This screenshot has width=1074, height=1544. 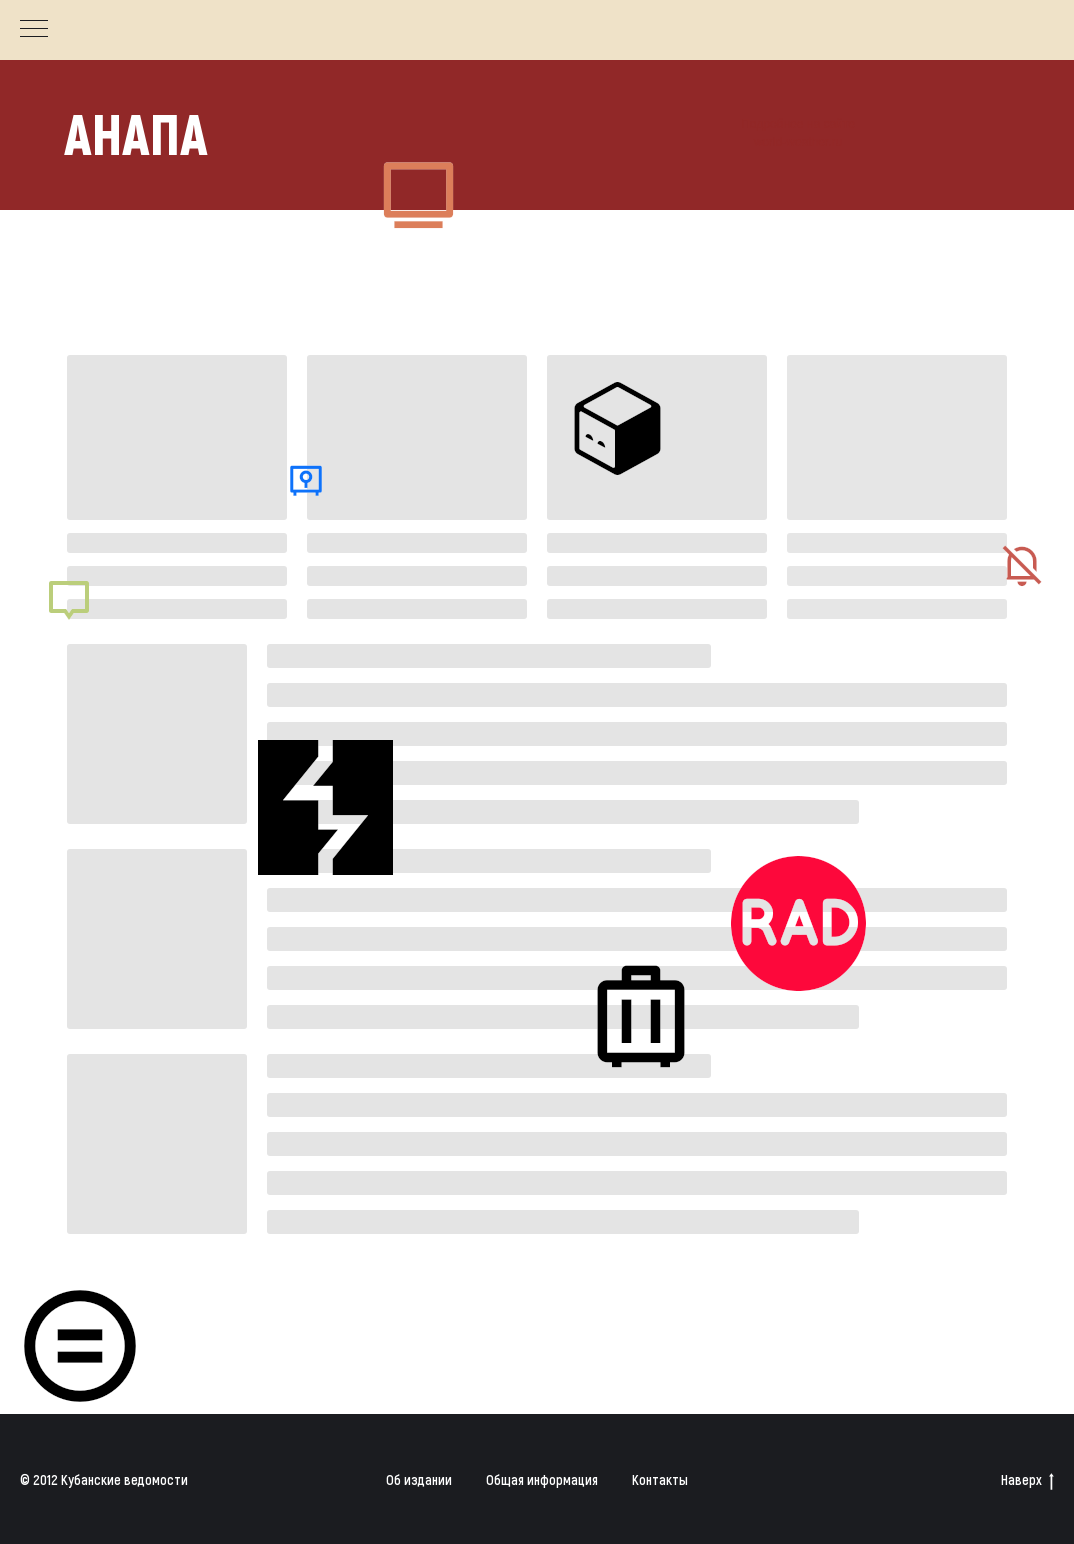 I want to click on access travel or trip planning features, so click(x=641, y=1014).